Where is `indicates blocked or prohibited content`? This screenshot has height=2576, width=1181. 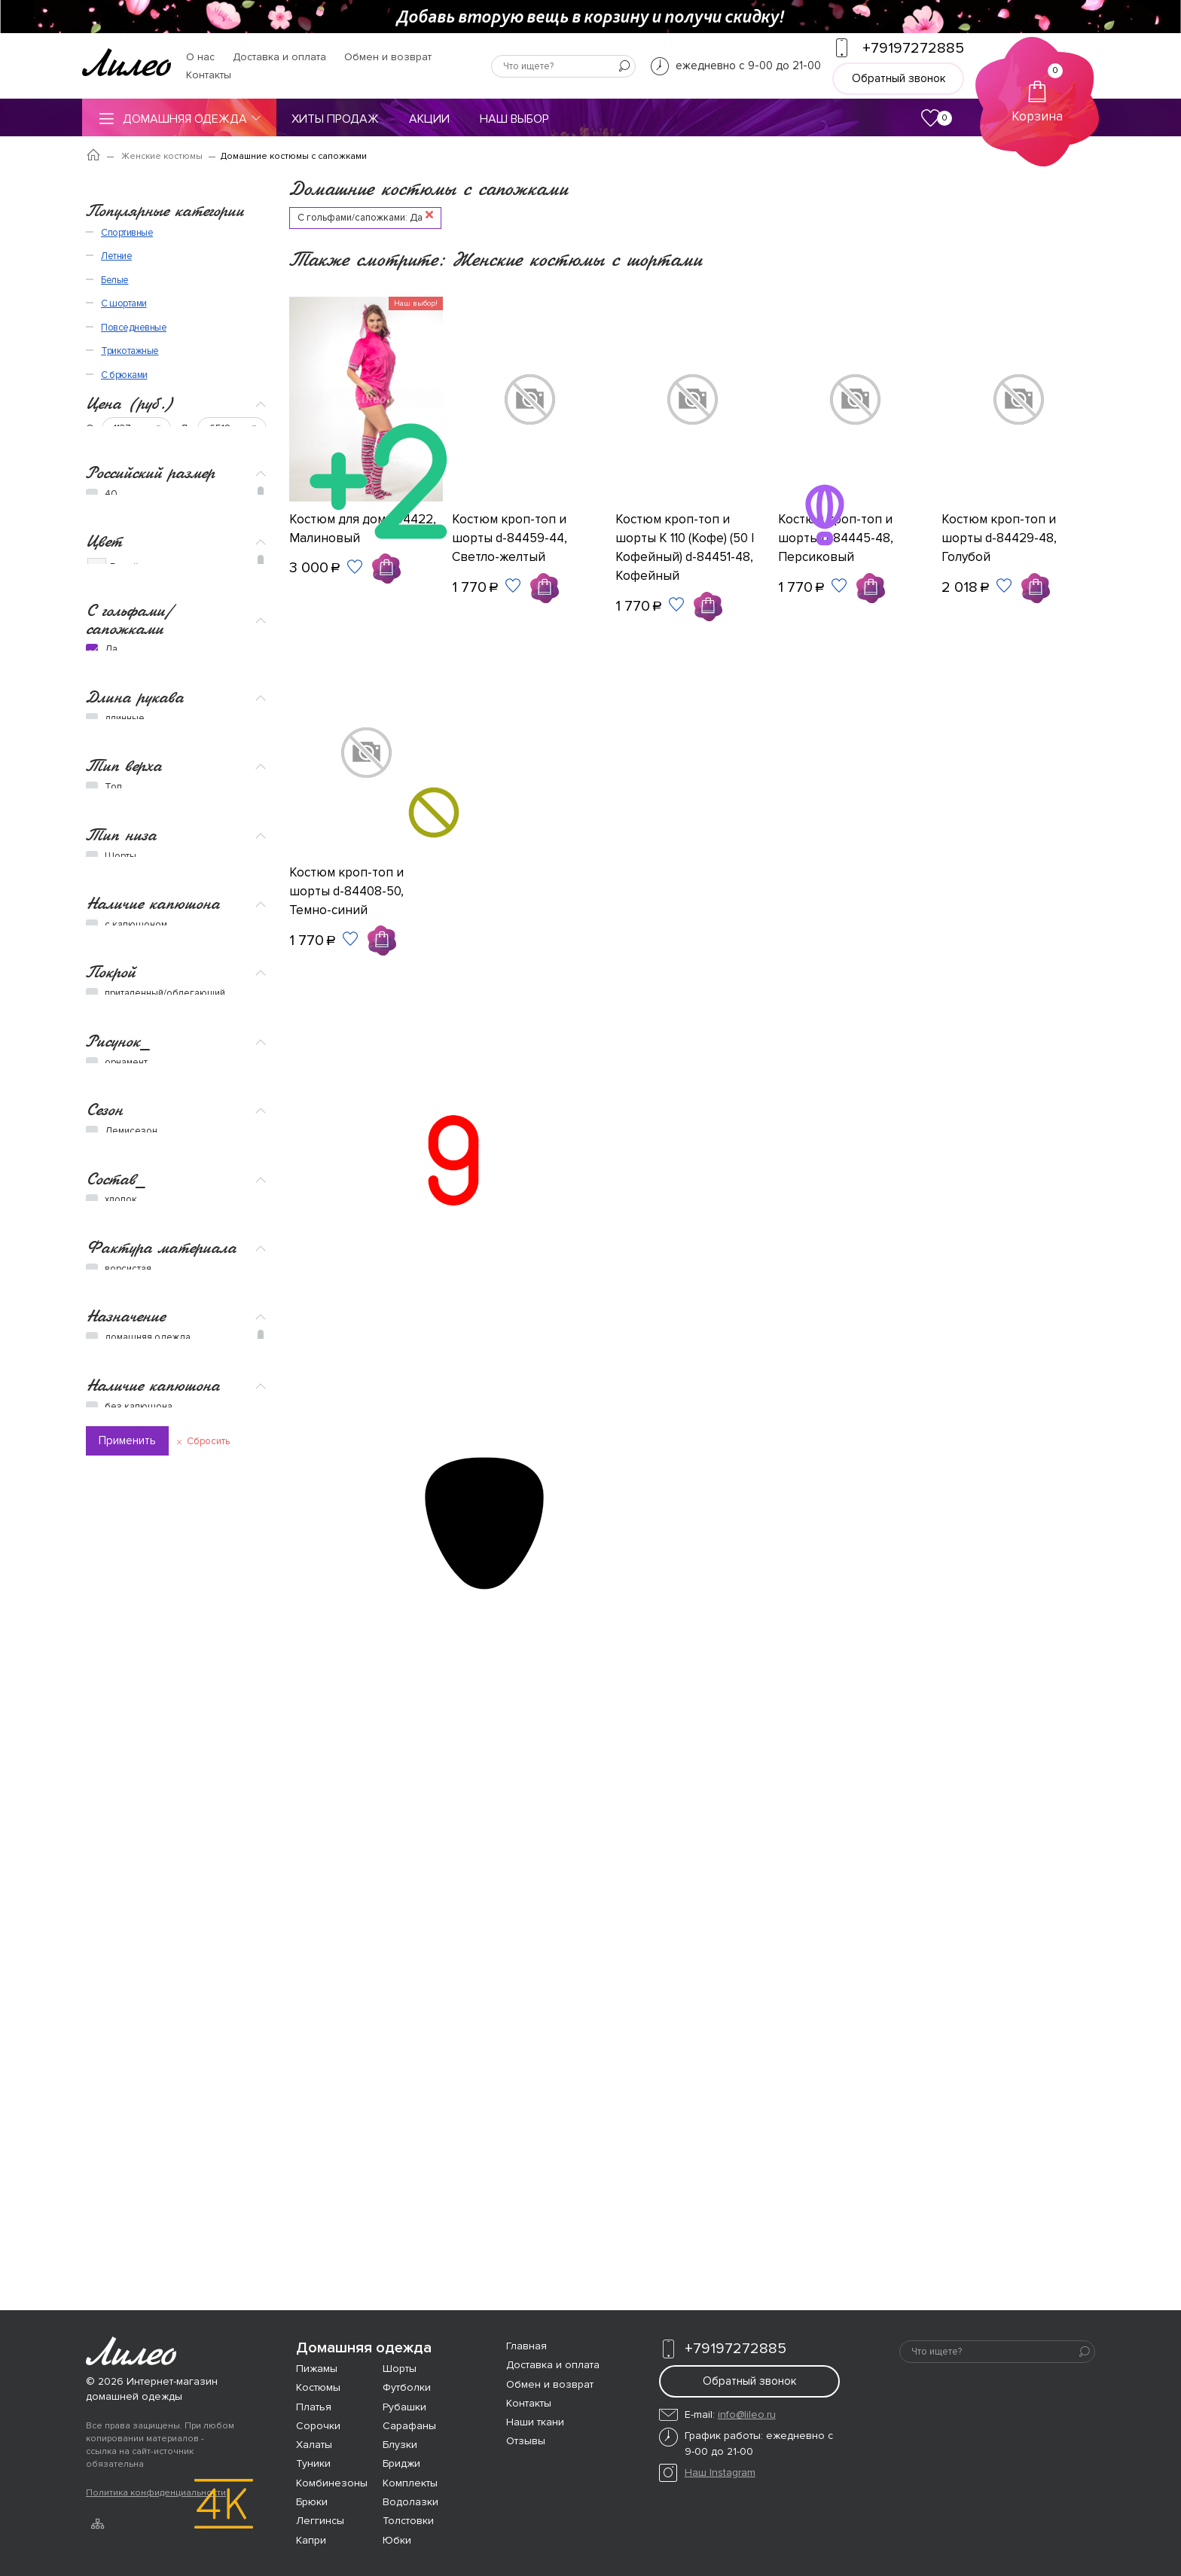 indicates blocked or prohibited content is located at coordinates (434, 812).